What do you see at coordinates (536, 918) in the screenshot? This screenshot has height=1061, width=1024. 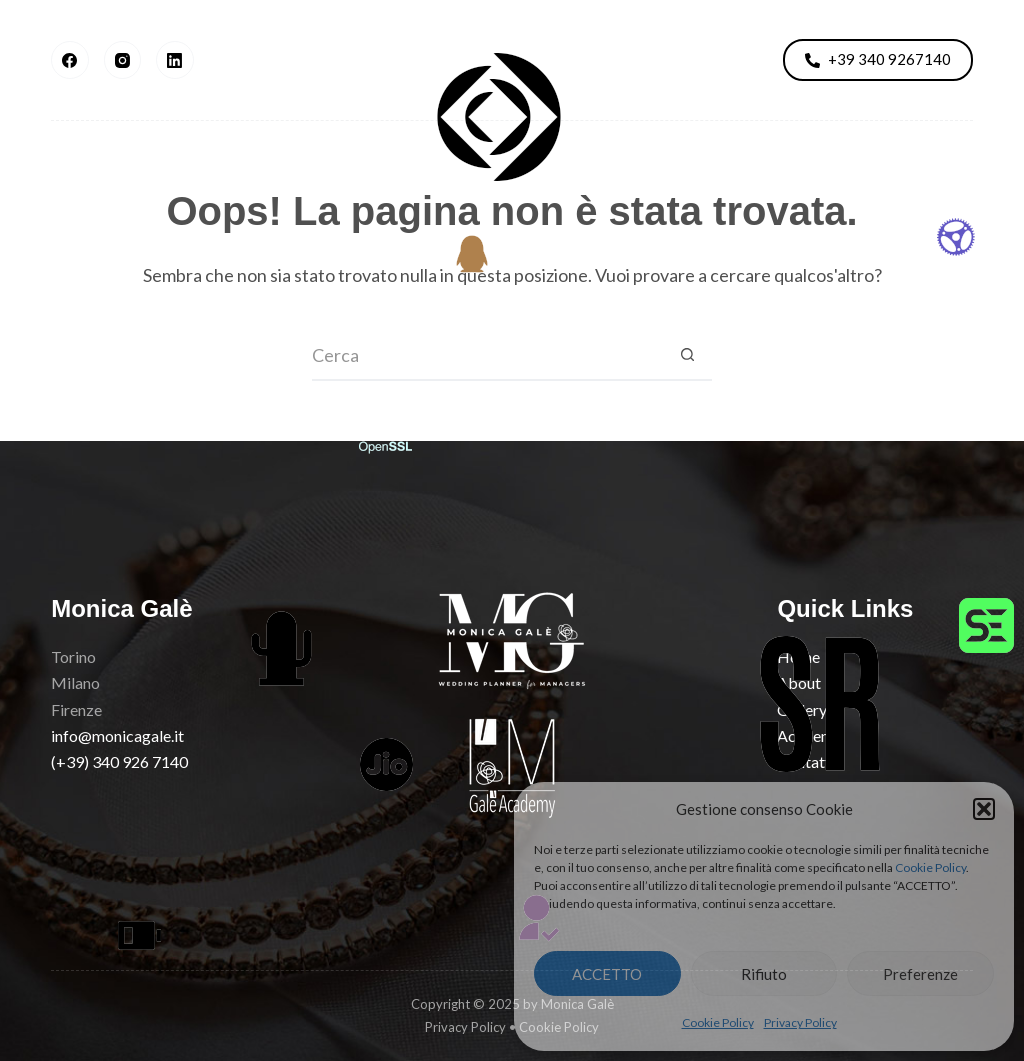 I see `follow this user` at bounding box center [536, 918].